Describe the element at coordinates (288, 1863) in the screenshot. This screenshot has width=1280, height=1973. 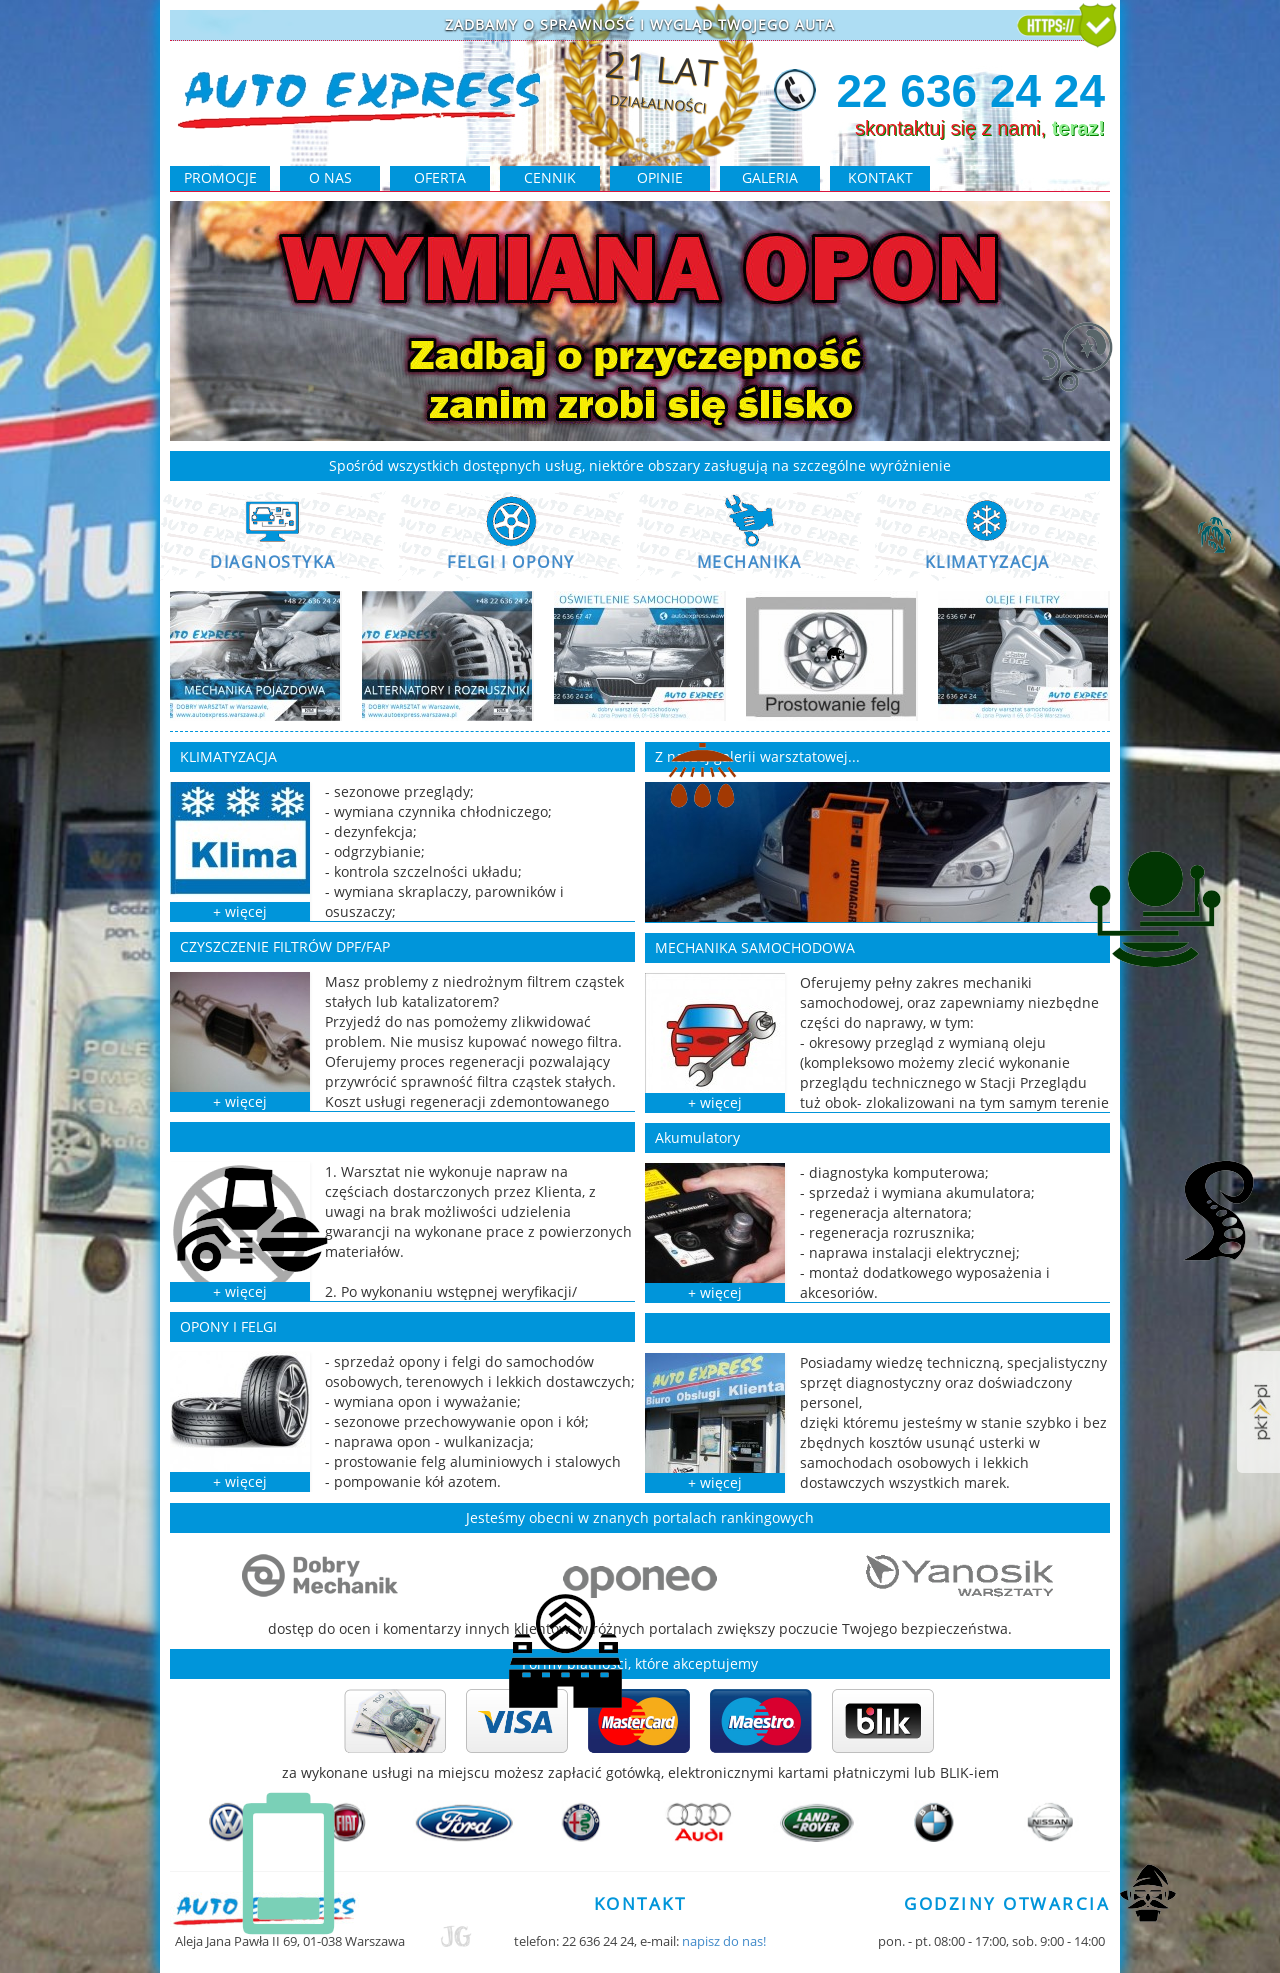
I see `indicates low battery level at 25%` at that location.